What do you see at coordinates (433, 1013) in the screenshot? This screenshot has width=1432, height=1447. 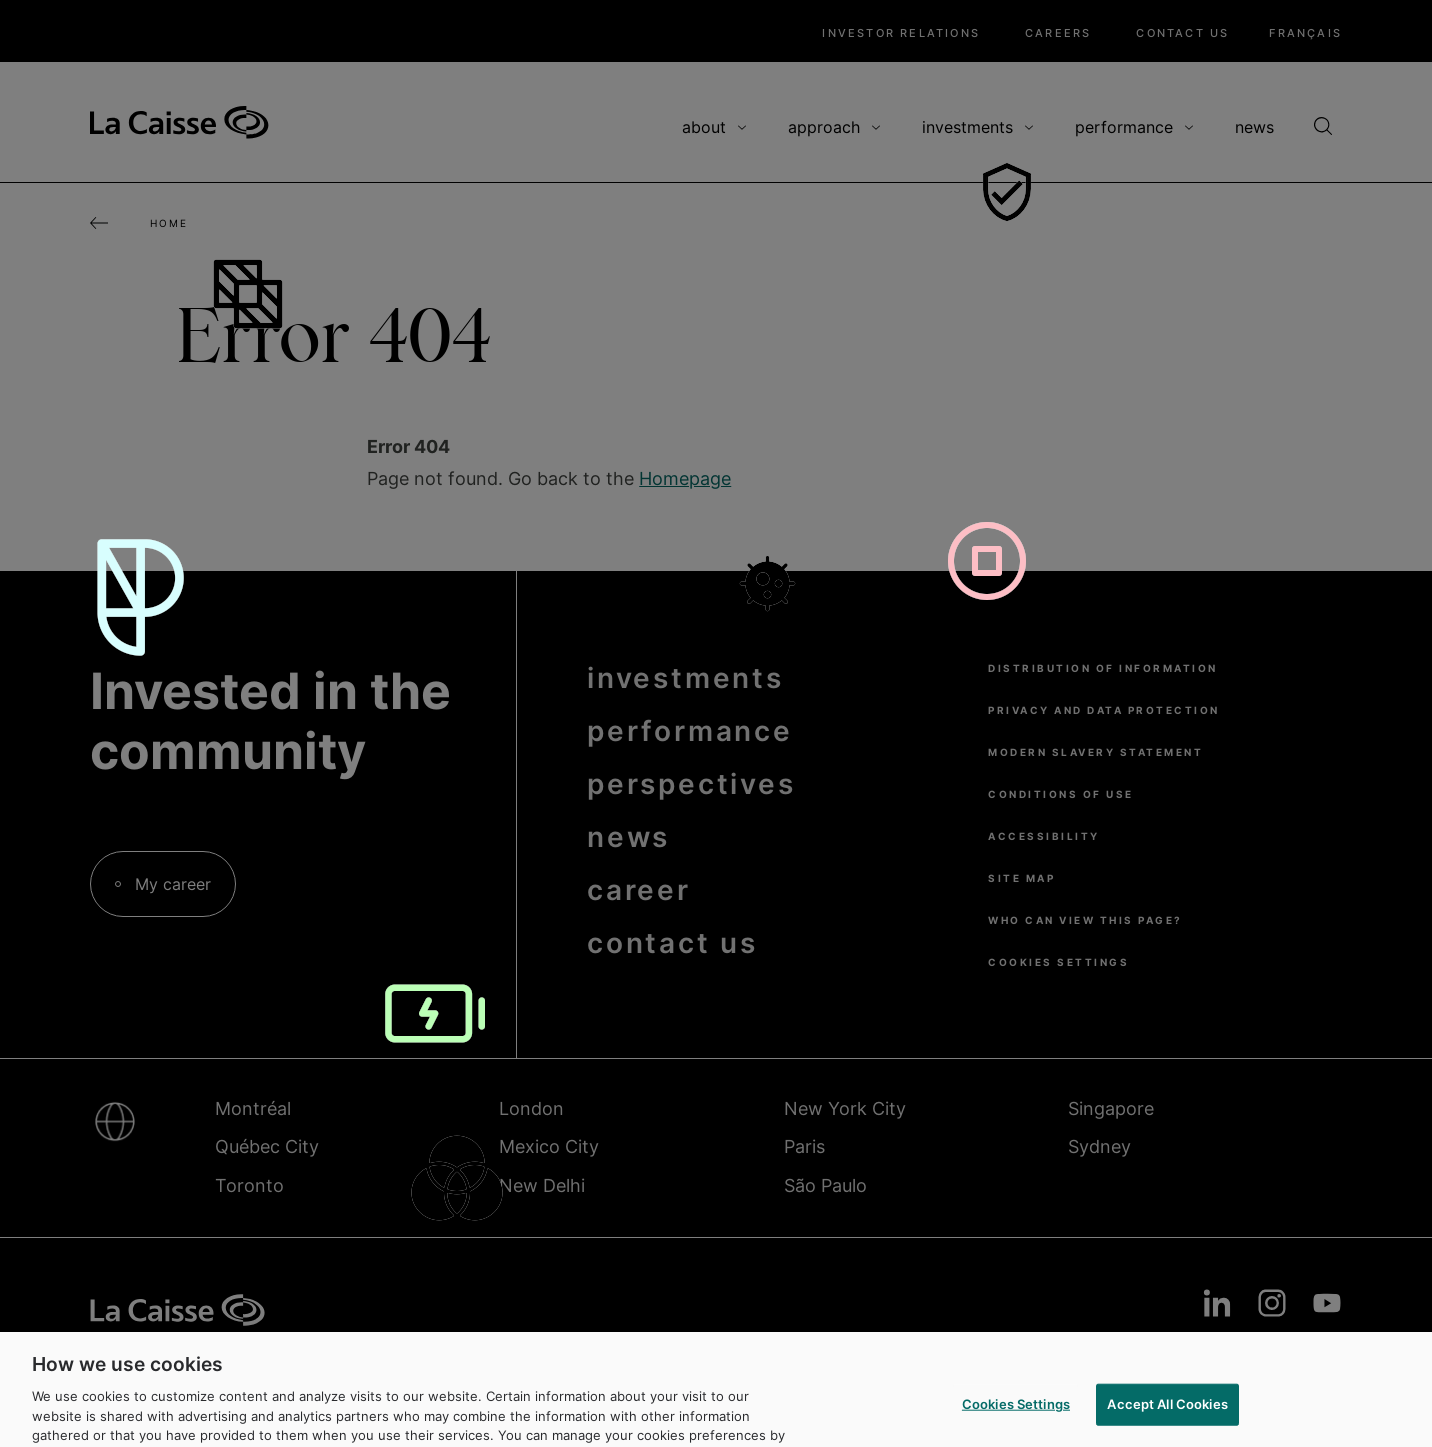 I see `indicates device is currently charging` at bounding box center [433, 1013].